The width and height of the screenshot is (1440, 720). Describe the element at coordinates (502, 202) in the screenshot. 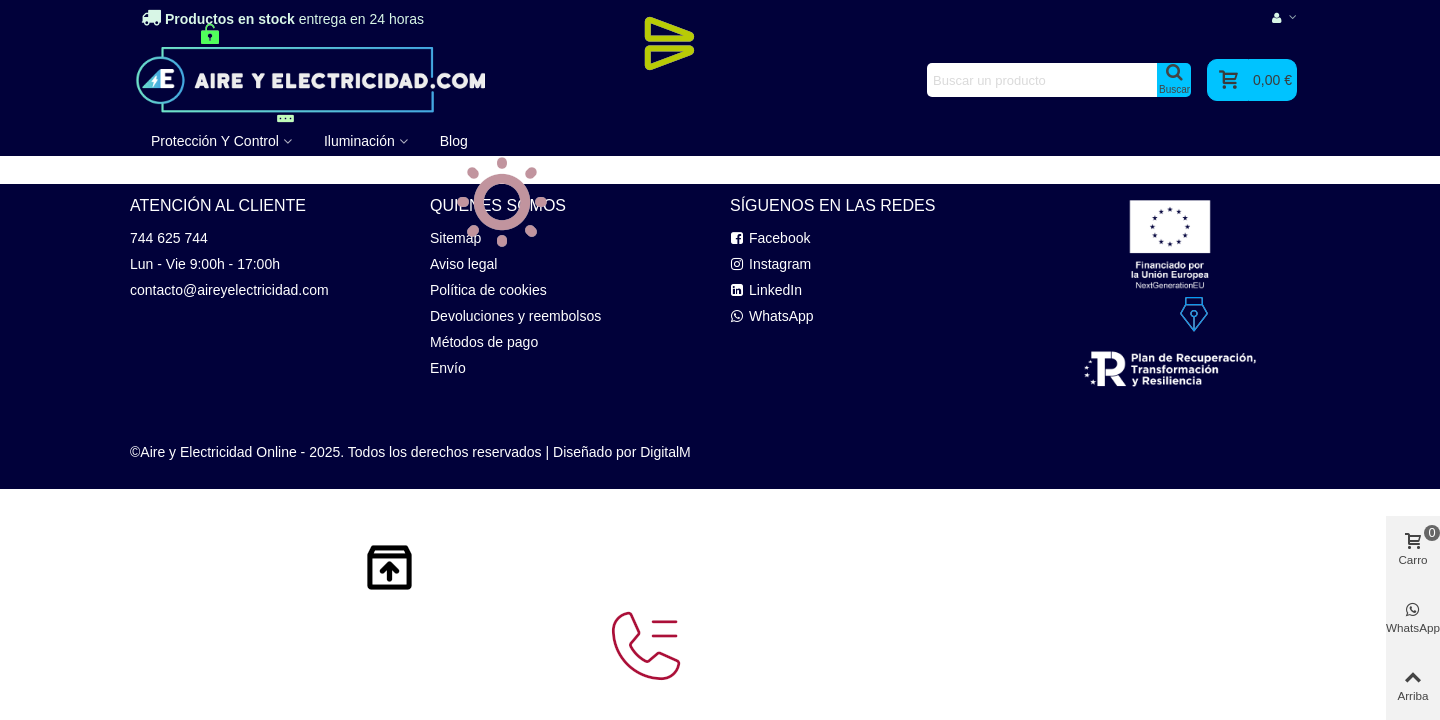

I see `decrease screen brightness` at that location.